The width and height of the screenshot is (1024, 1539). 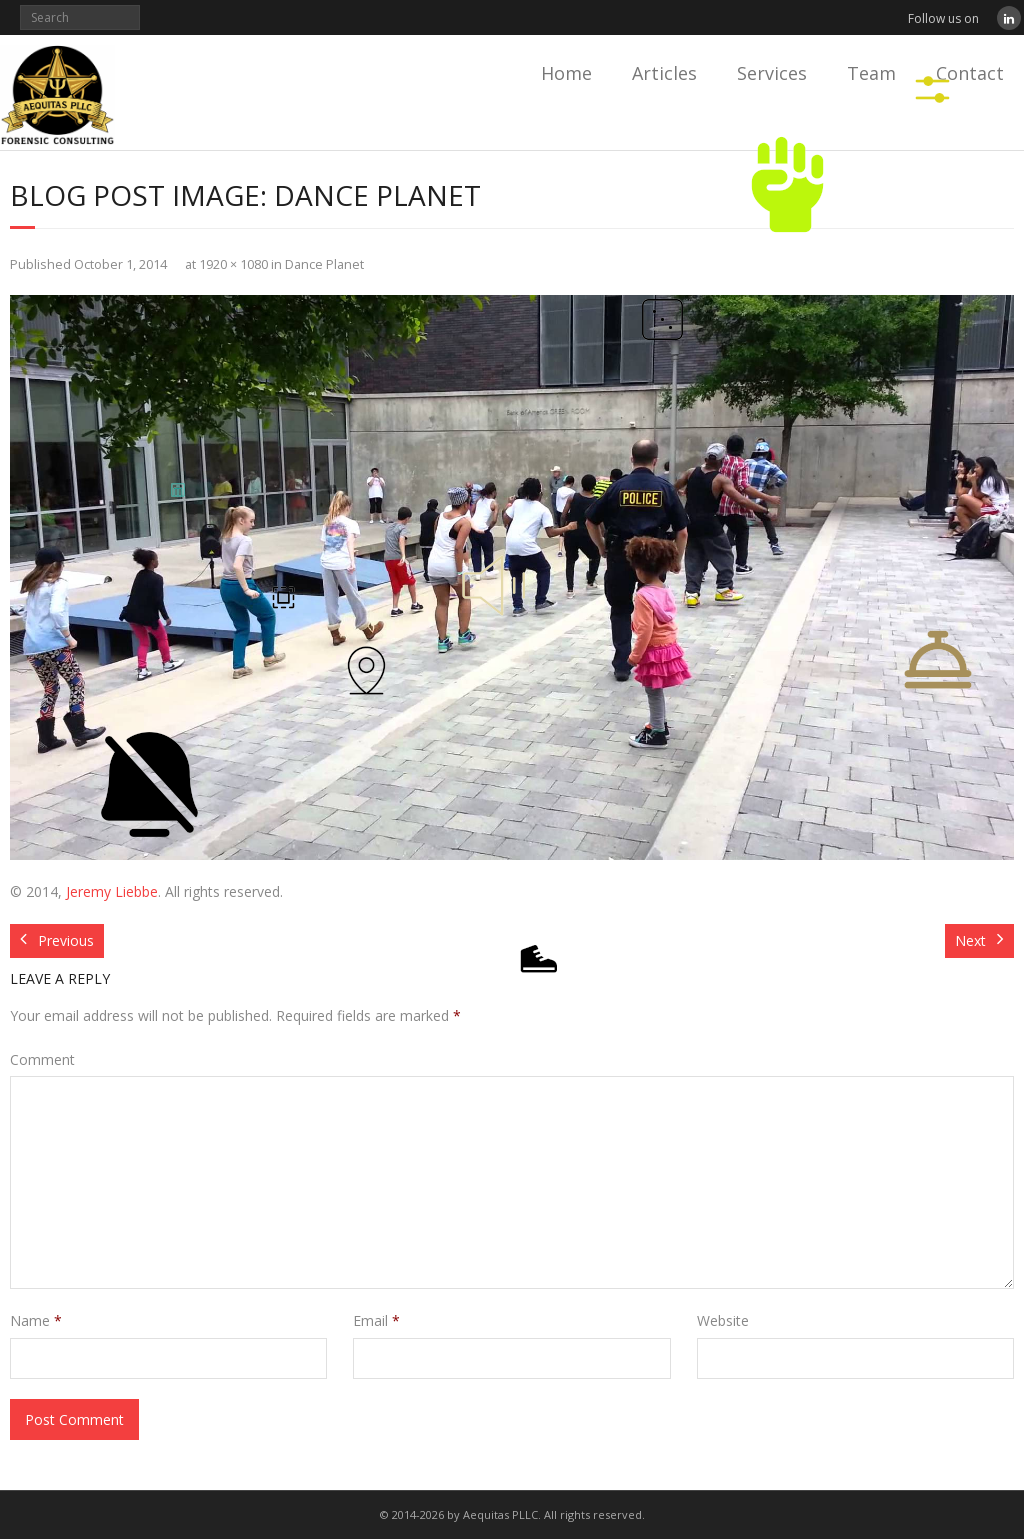 What do you see at coordinates (366, 670) in the screenshot?
I see `view location on map` at bounding box center [366, 670].